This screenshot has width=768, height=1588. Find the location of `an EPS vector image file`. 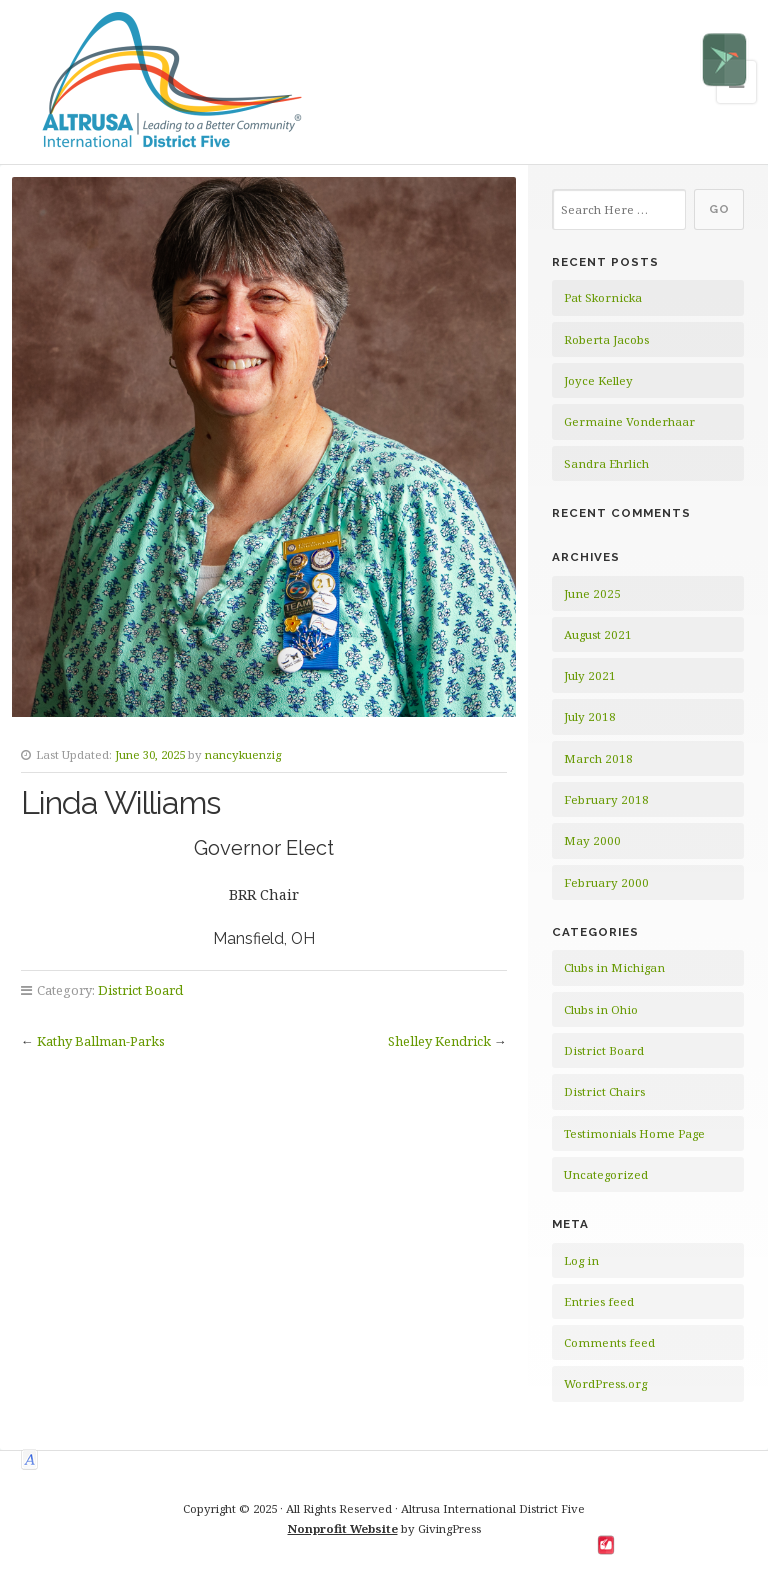

an EPS vector image file is located at coordinates (606, 1545).